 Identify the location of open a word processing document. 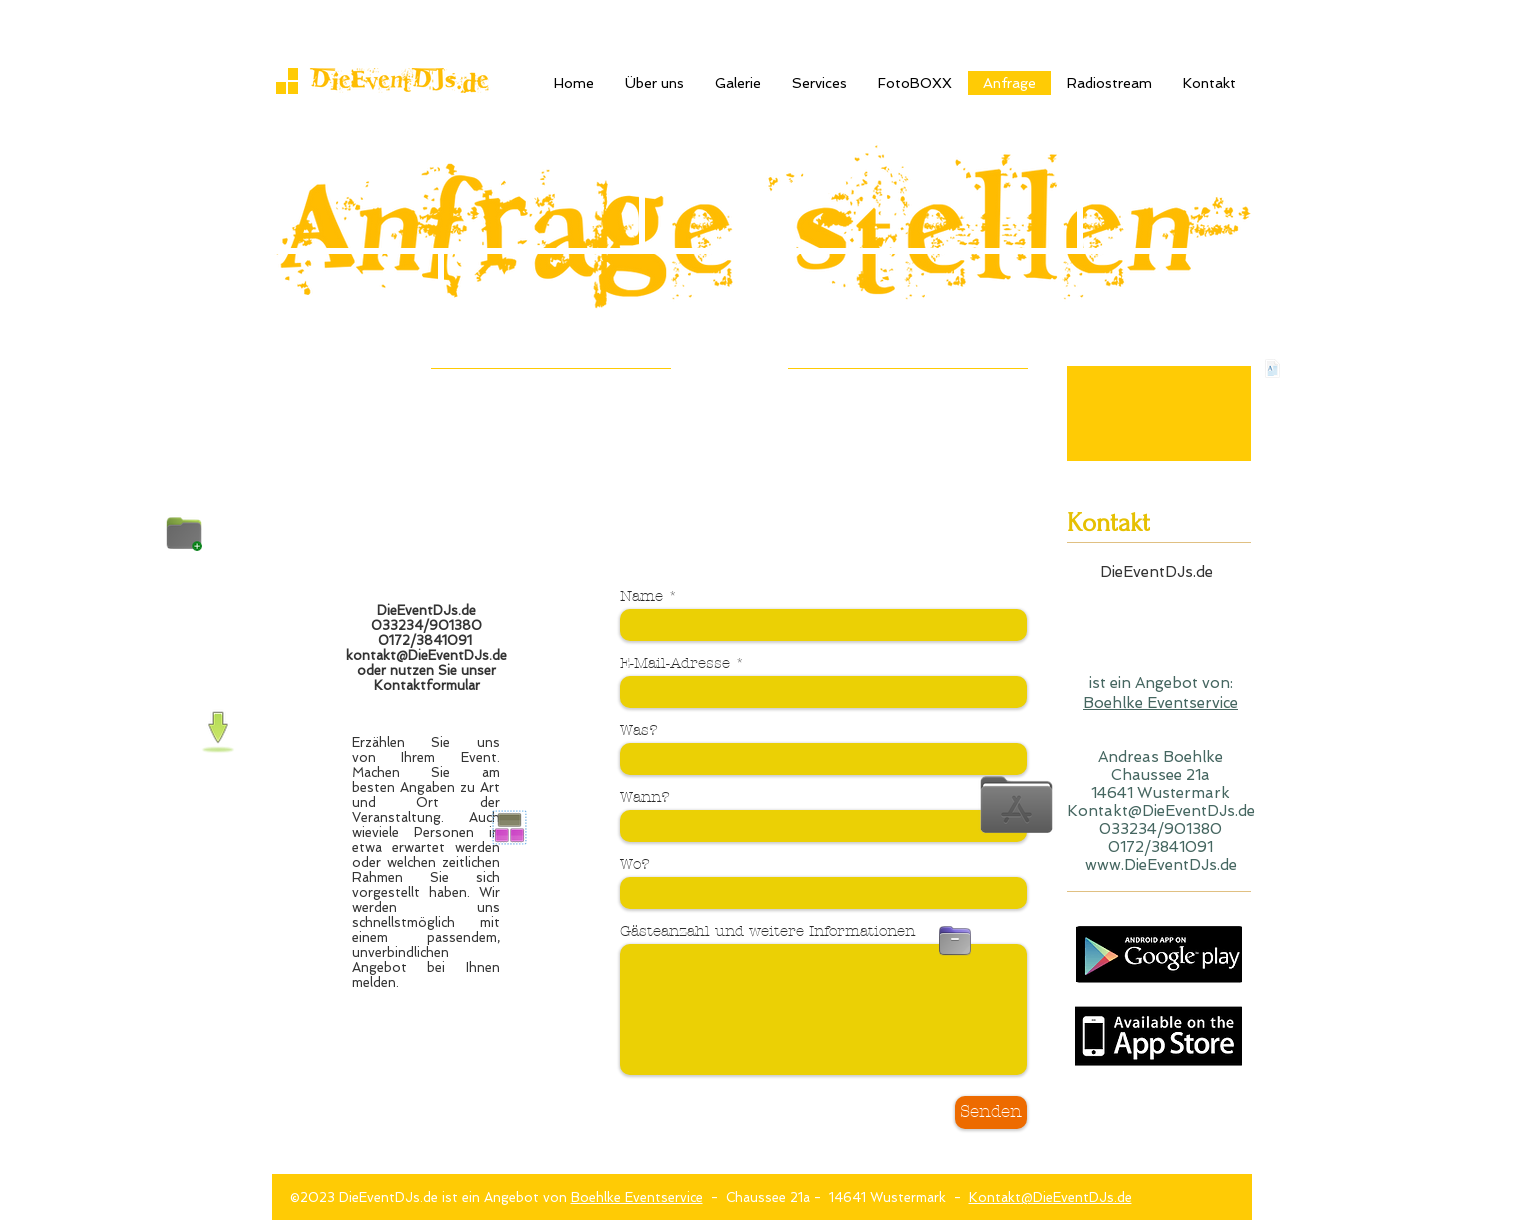
(1272, 368).